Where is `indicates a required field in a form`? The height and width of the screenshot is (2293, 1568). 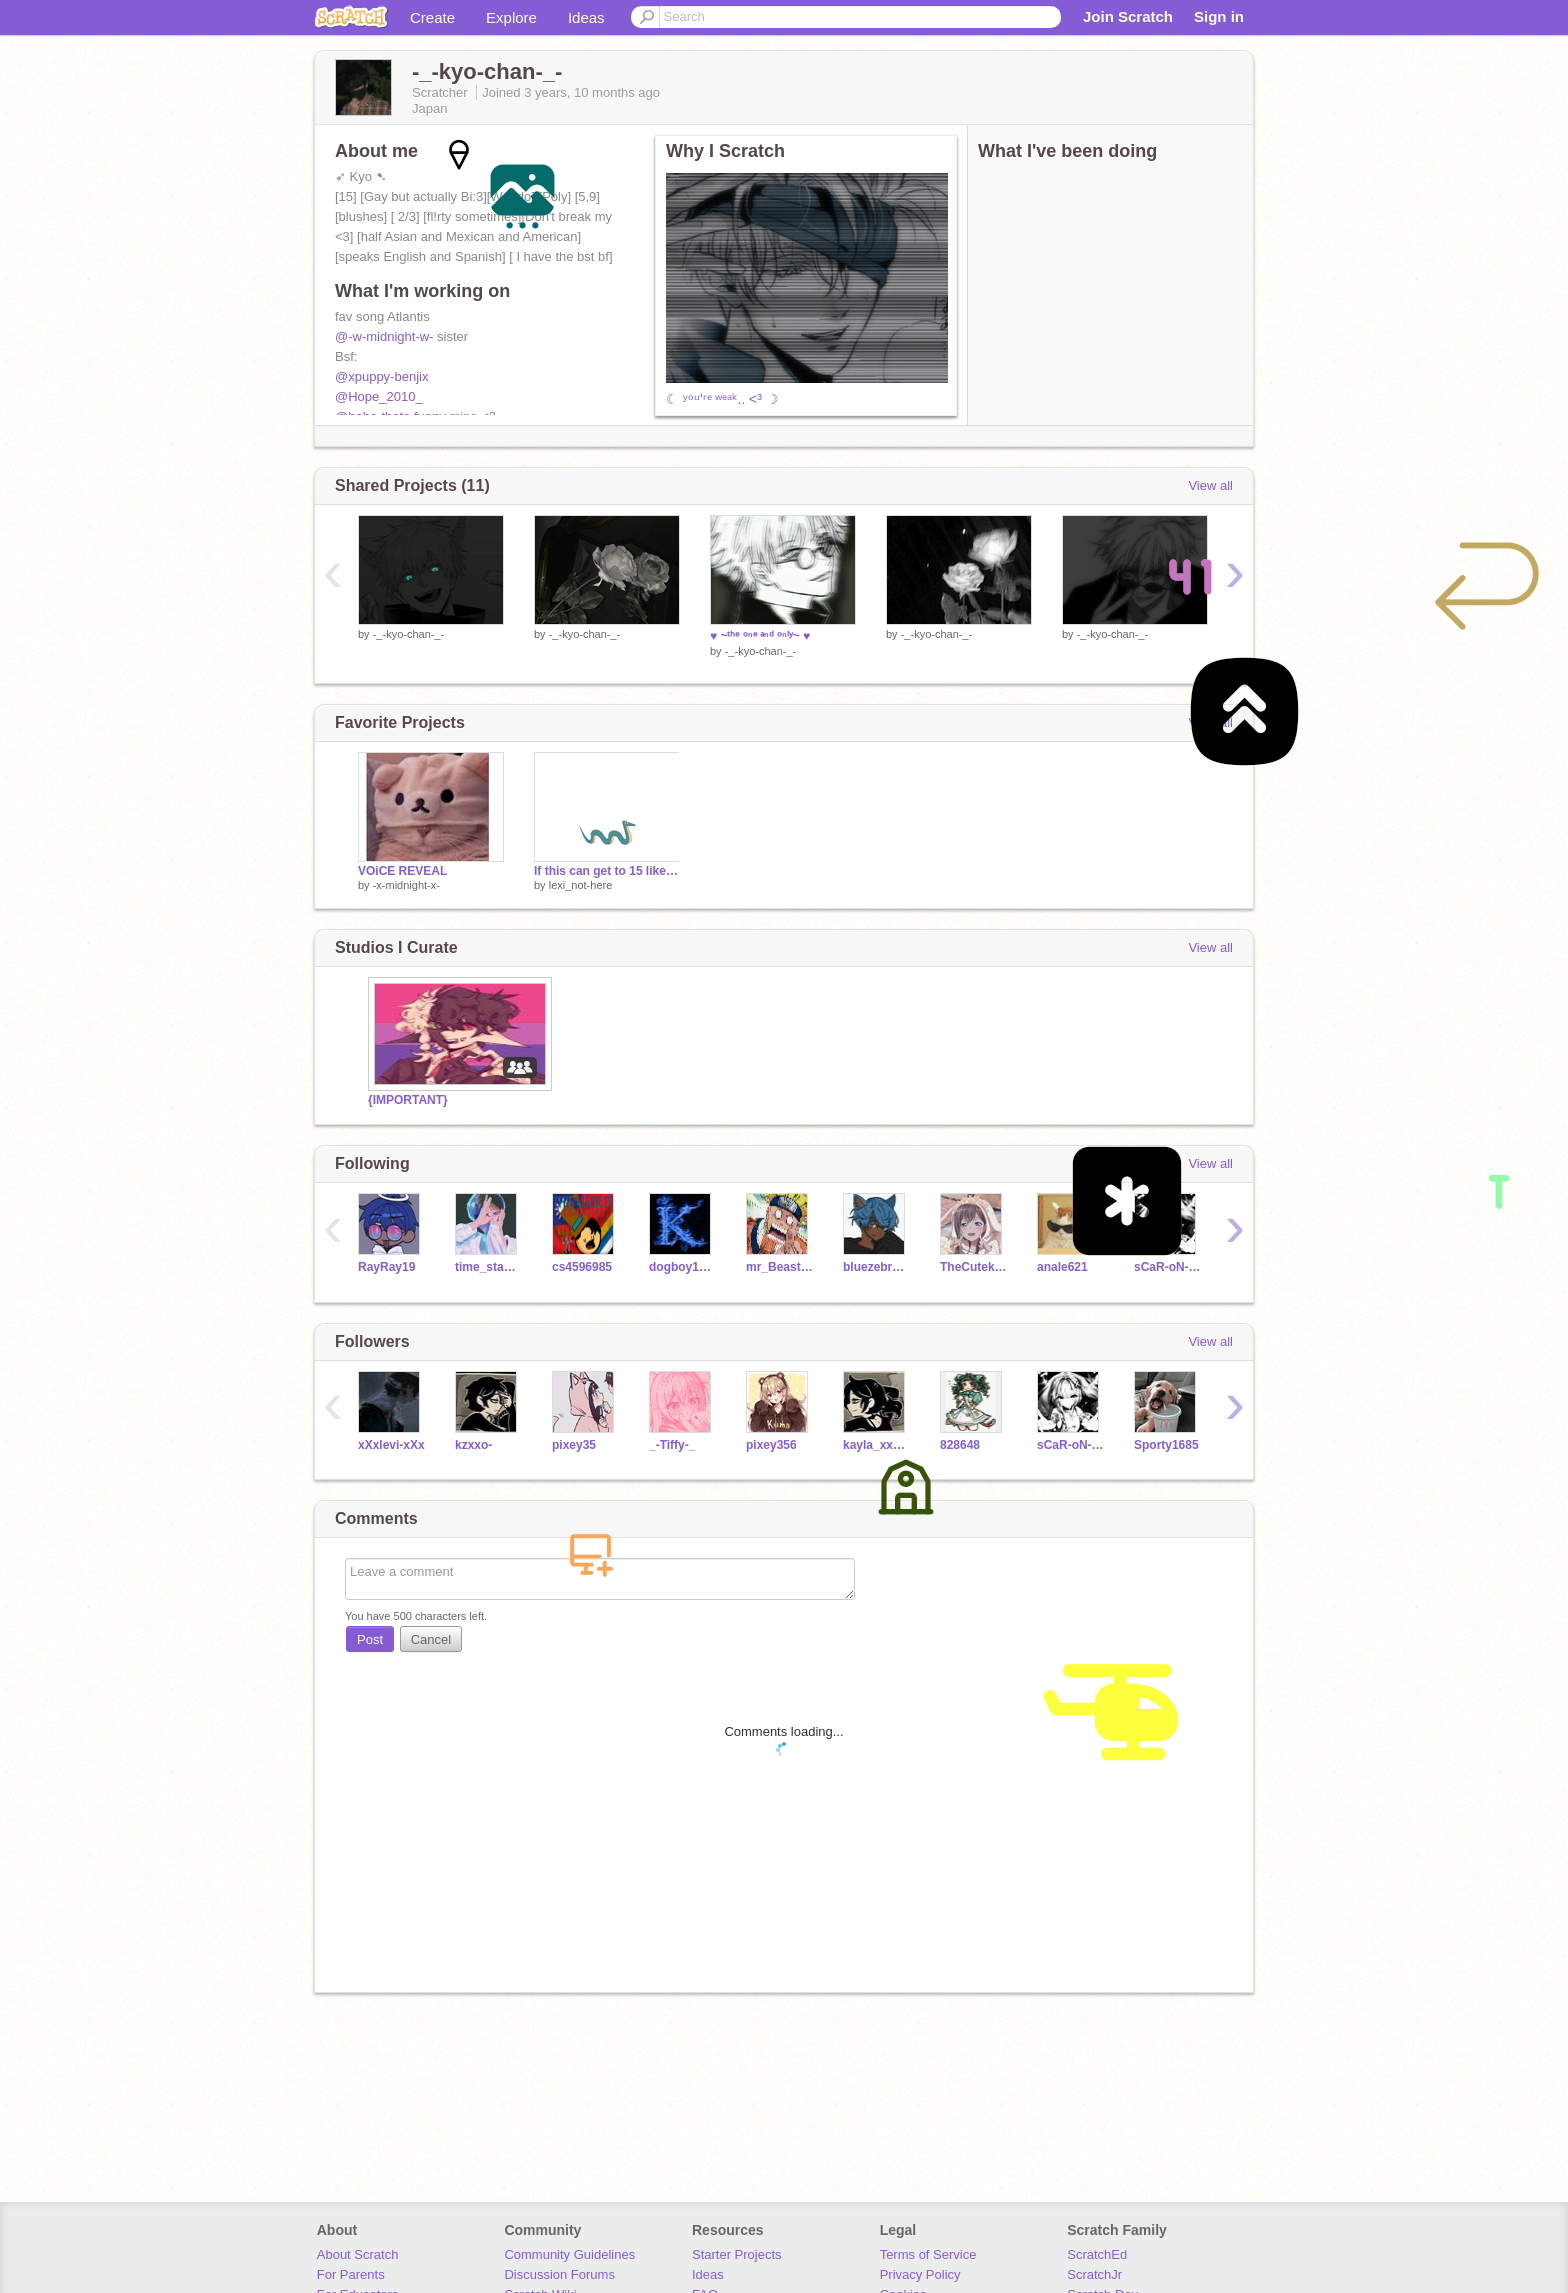
indicates a required field in a form is located at coordinates (1127, 1201).